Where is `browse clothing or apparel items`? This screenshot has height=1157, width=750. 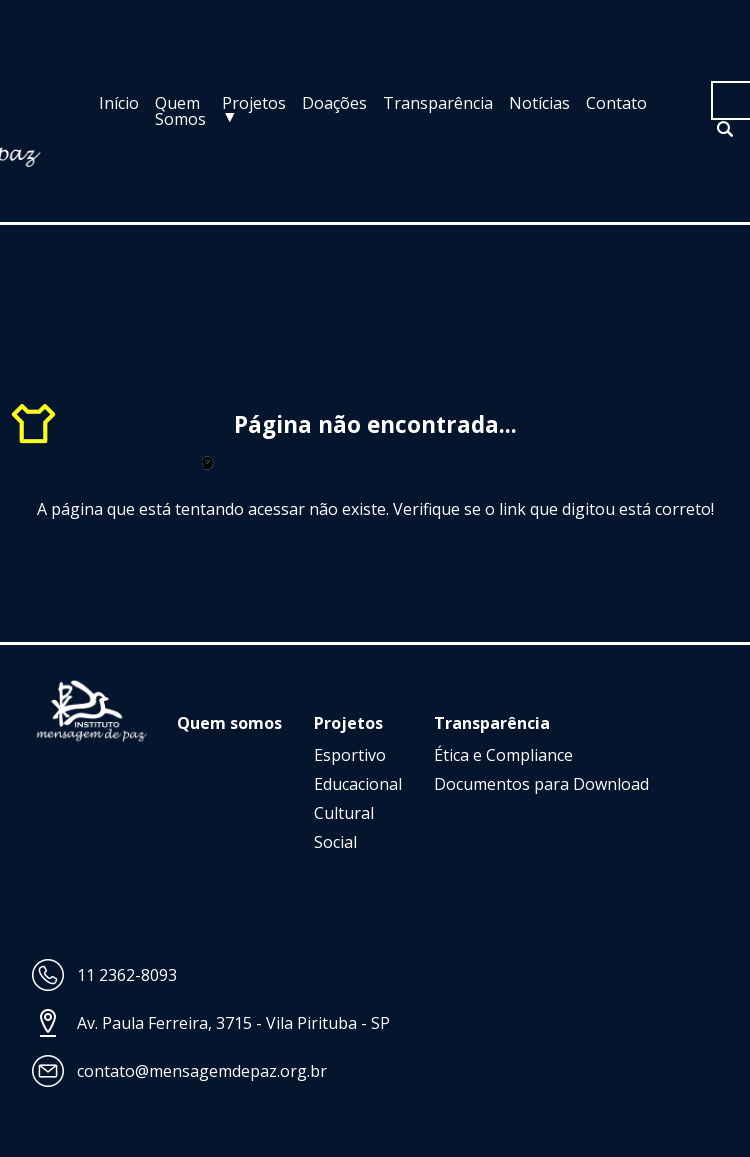 browse clothing or apparel items is located at coordinates (33, 423).